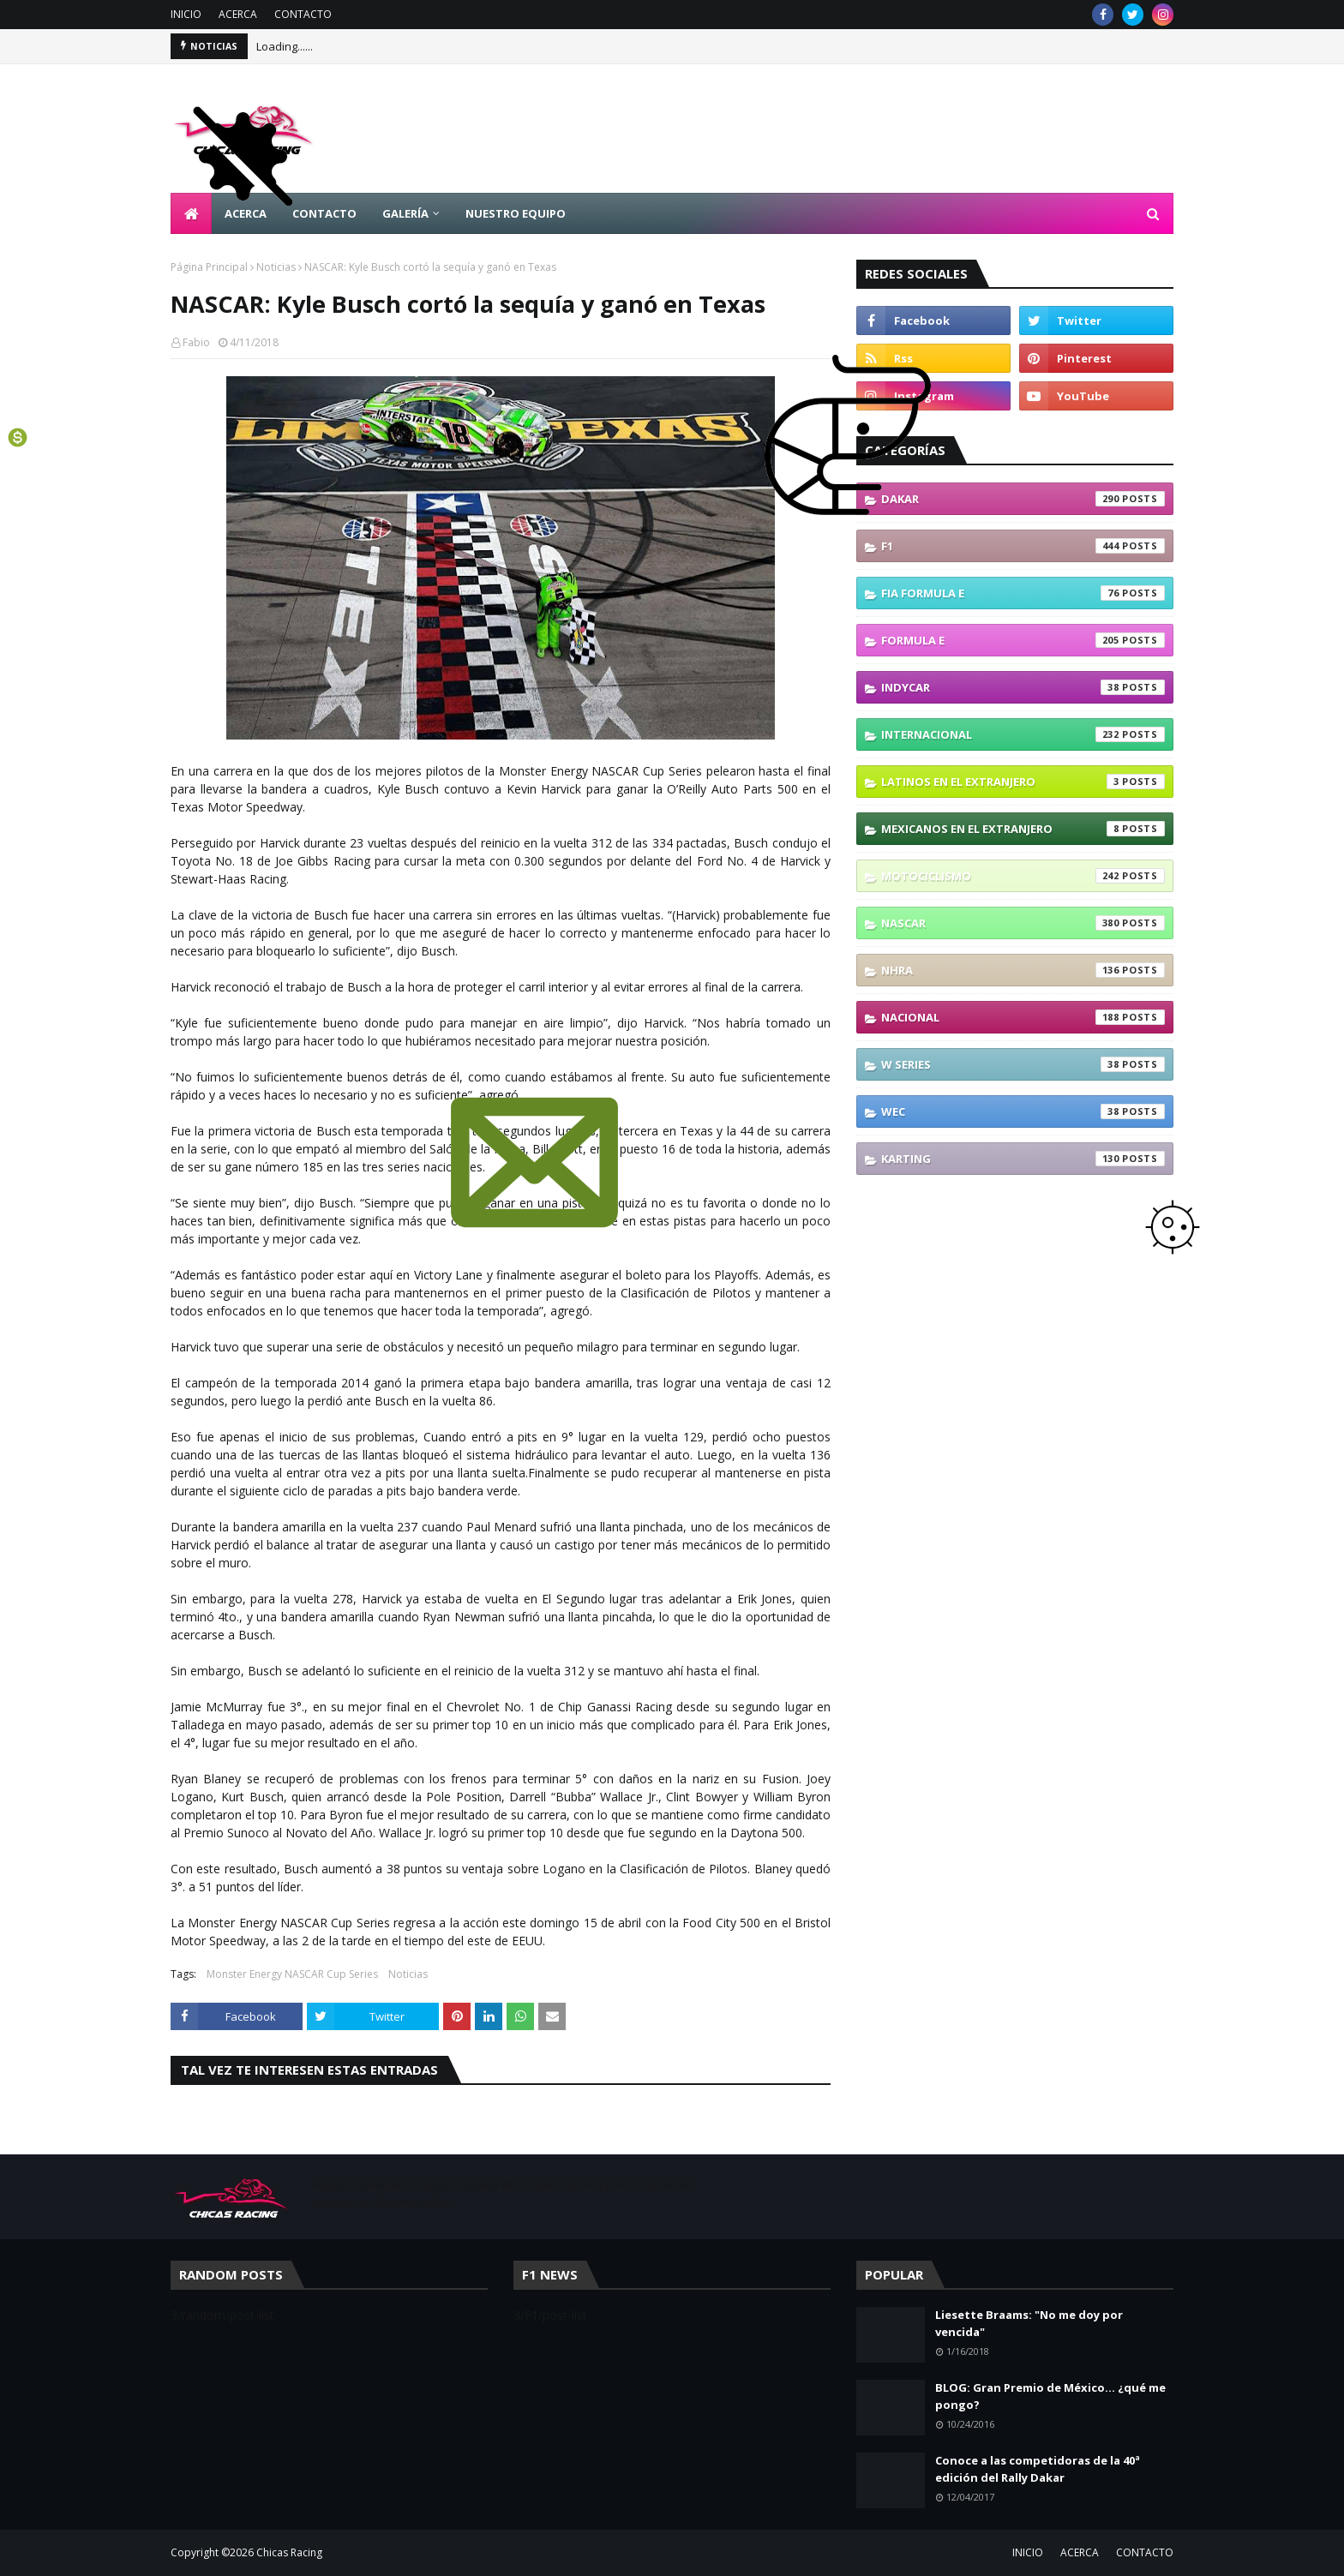 This screenshot has height=2576, width=1344. I want to click on open your inbox, so click(534, 1162).